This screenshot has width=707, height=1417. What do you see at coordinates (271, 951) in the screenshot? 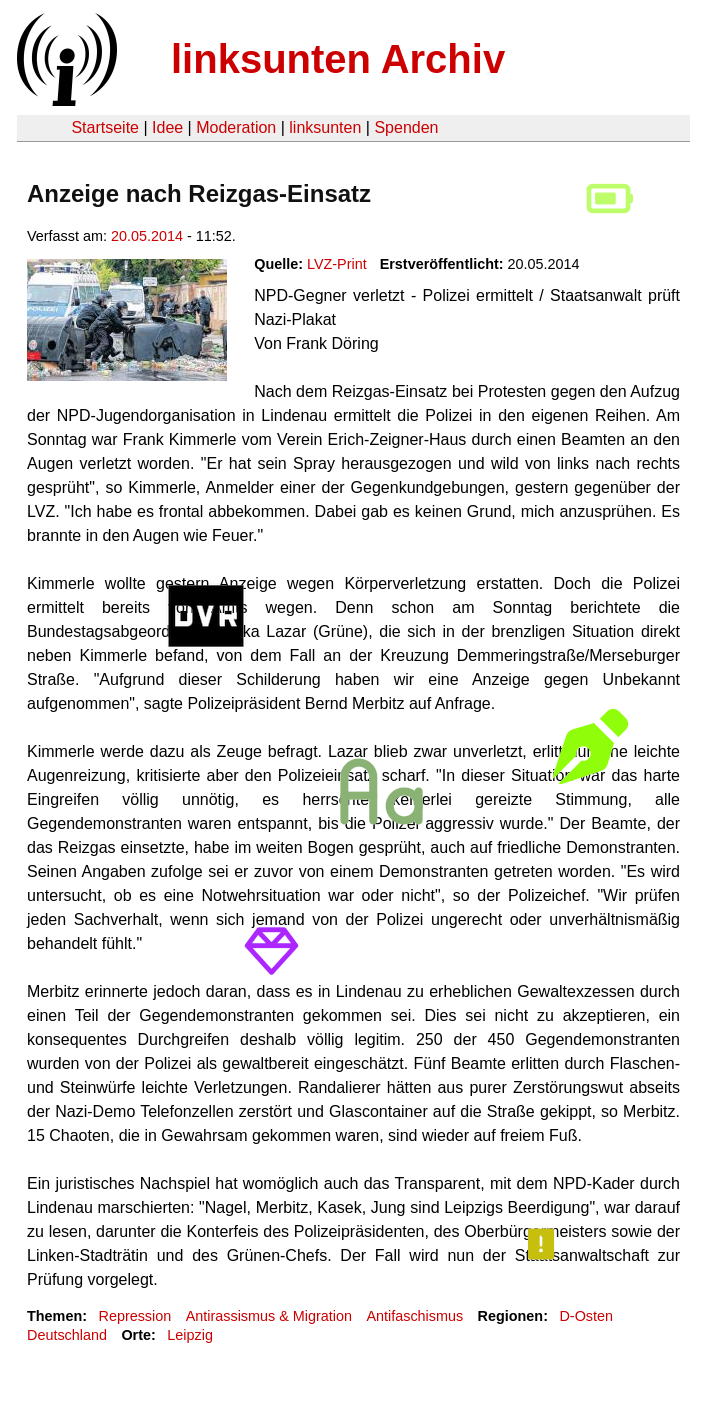
I see `view premium or exclusive content` at bounding box center [271, 951].